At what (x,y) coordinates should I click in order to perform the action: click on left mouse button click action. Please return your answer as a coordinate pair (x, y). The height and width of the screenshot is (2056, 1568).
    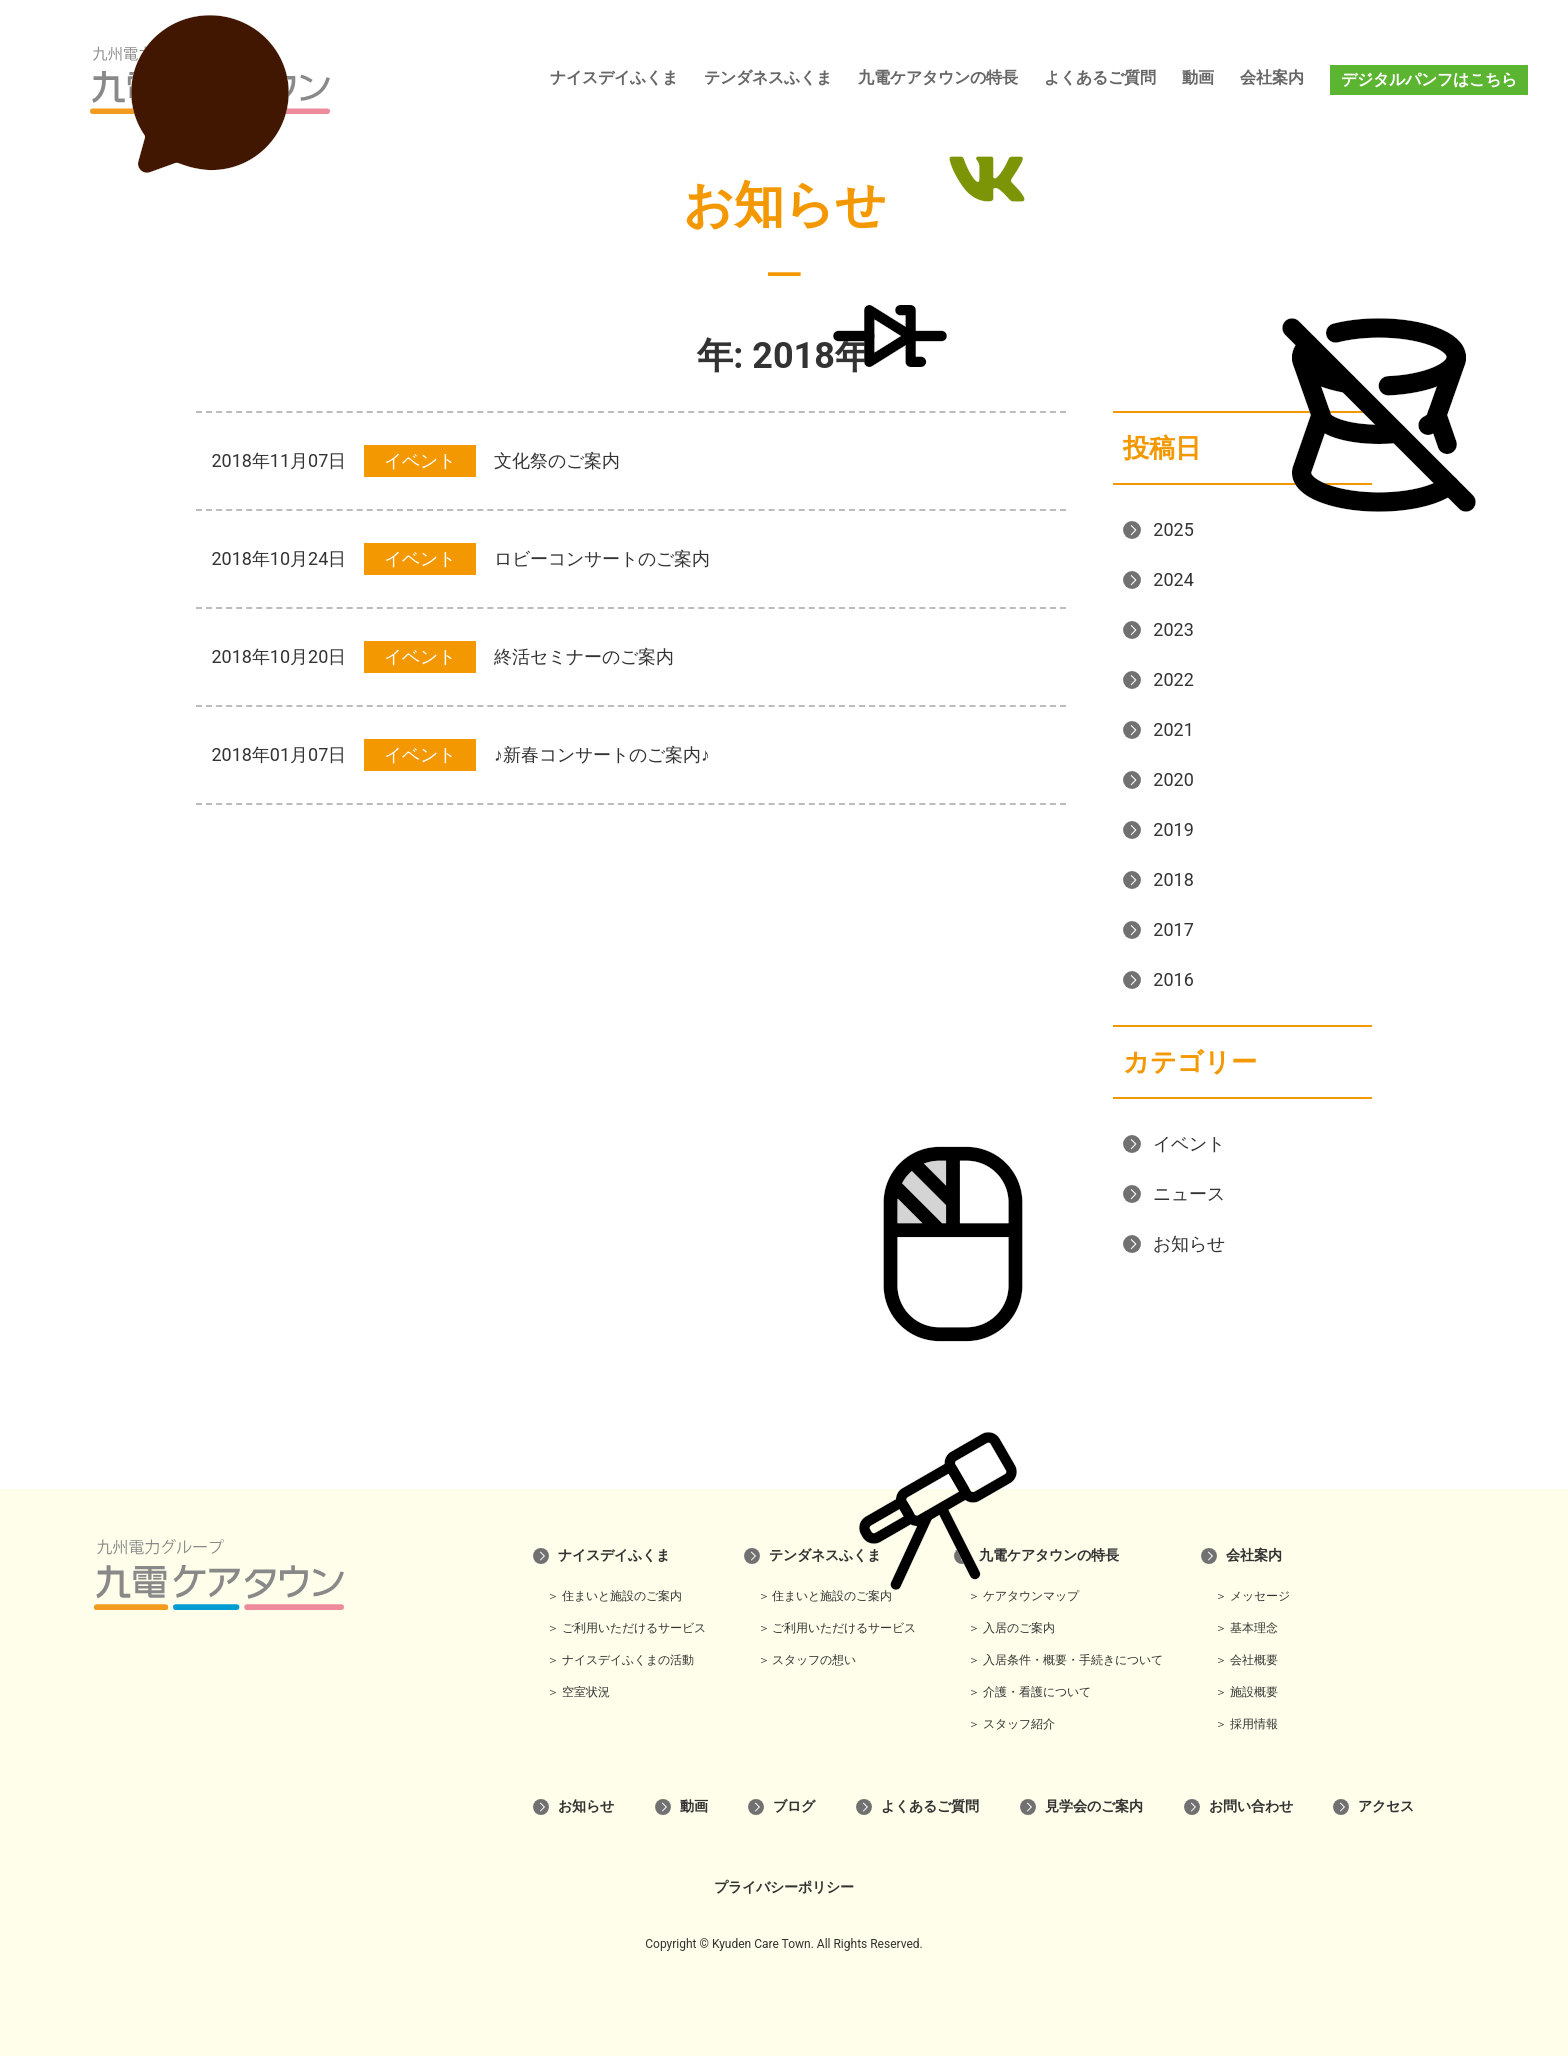
    Looking at the image, I should click on (953, 1244).